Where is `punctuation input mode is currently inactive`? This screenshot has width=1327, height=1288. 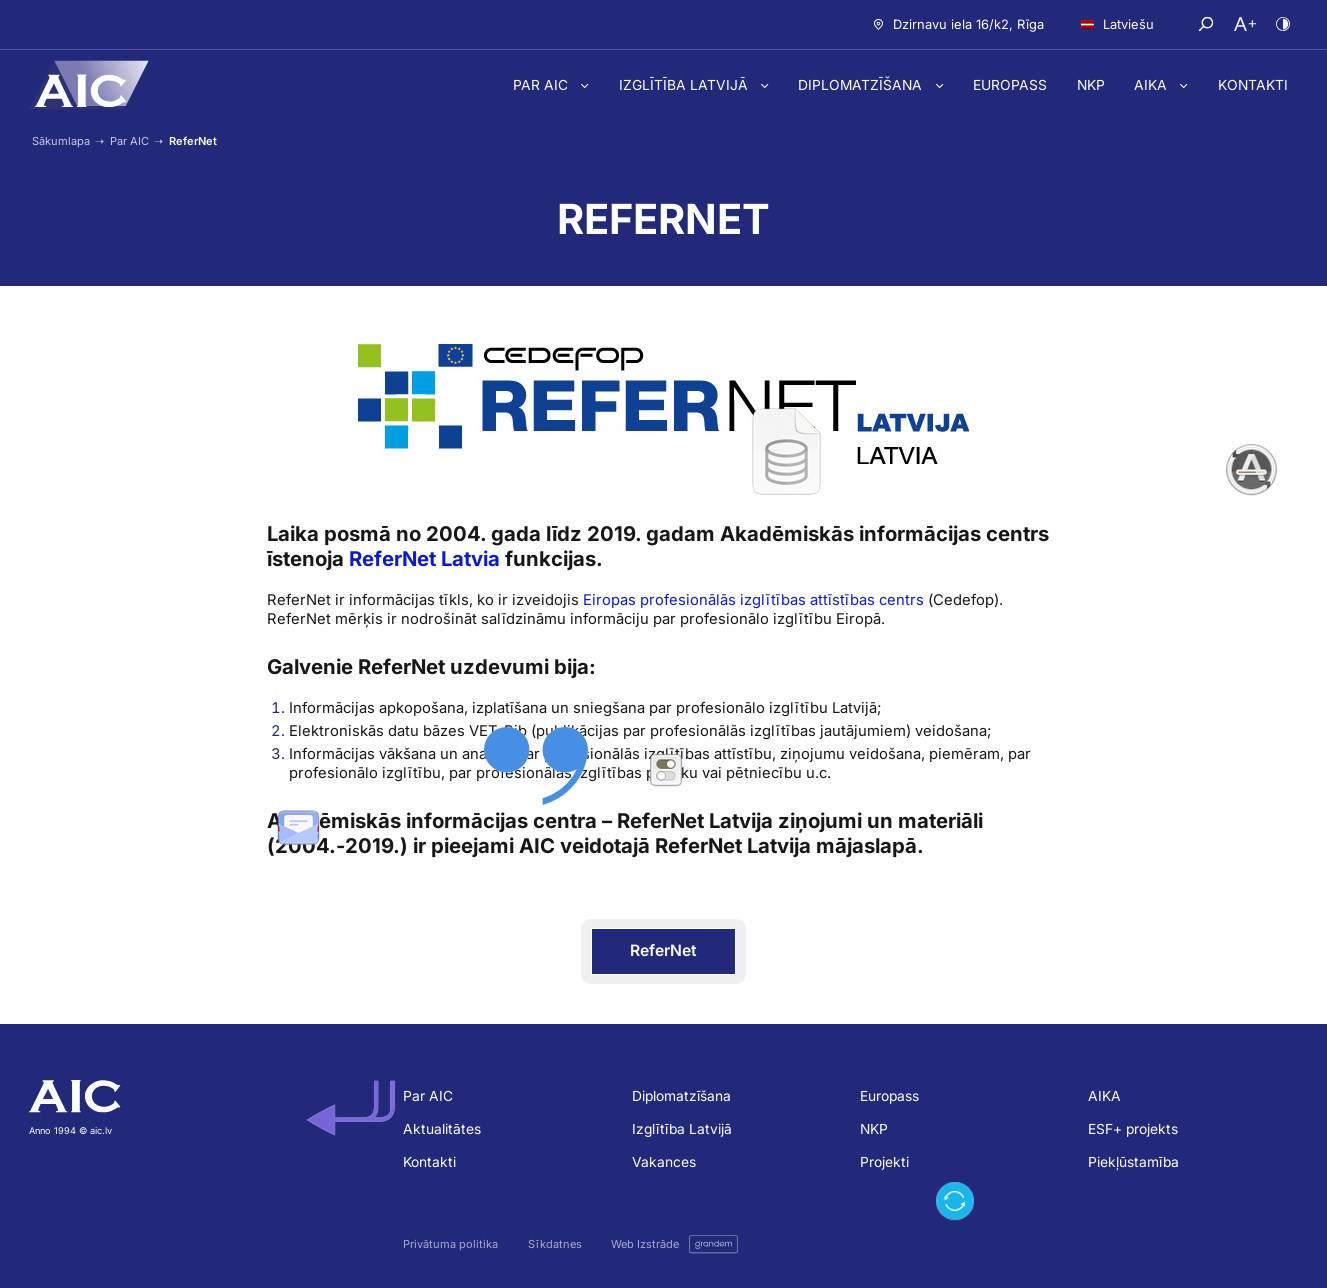 punctuation input mode is currently inactive is located at coordinates (536, 766).